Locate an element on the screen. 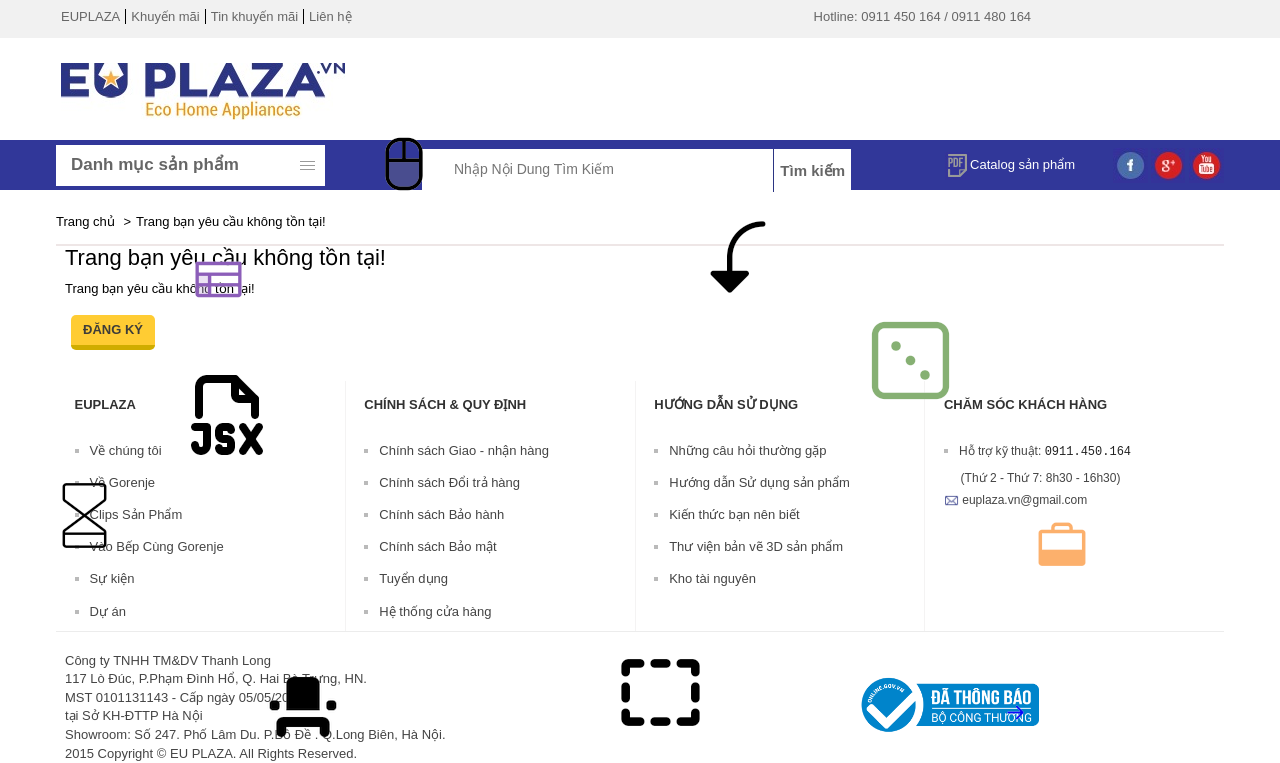 The width and height of the screenshot is (1280, 763). access travel or trip planning features is located at coordinates (1062, 546).